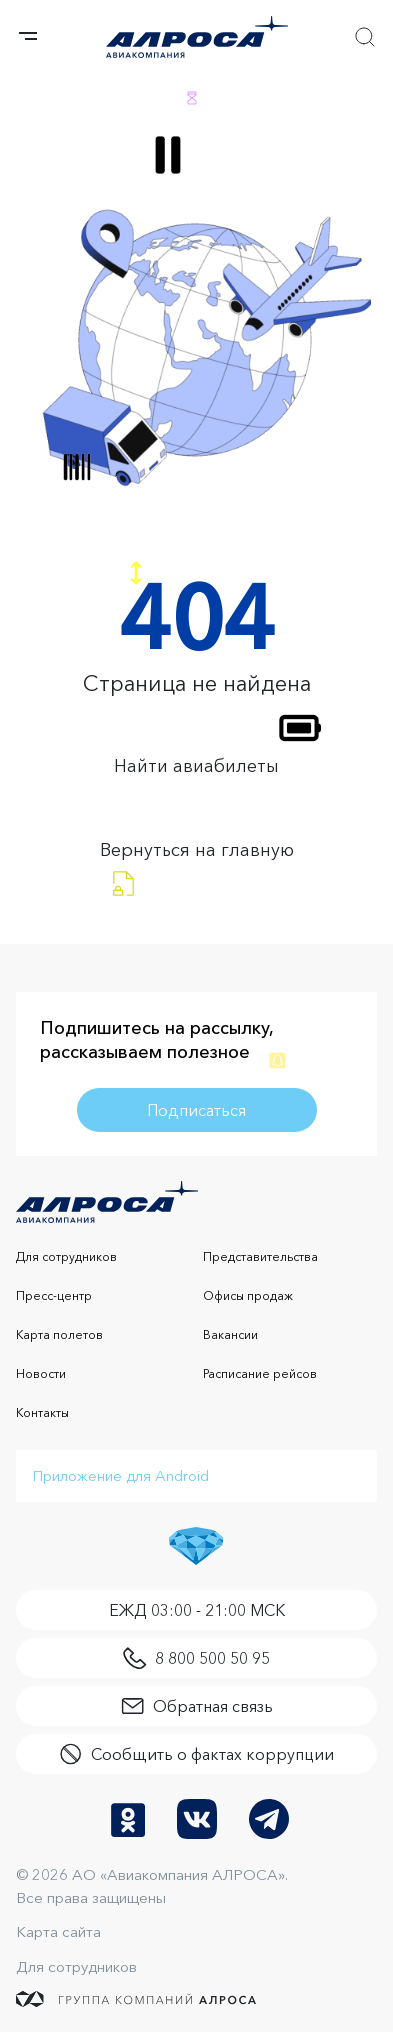 The image size is (393, 2032). Describe the element at coordinates (192, 98) in the screenshot. I see `indicates a timer or countdown in progress` at that location.